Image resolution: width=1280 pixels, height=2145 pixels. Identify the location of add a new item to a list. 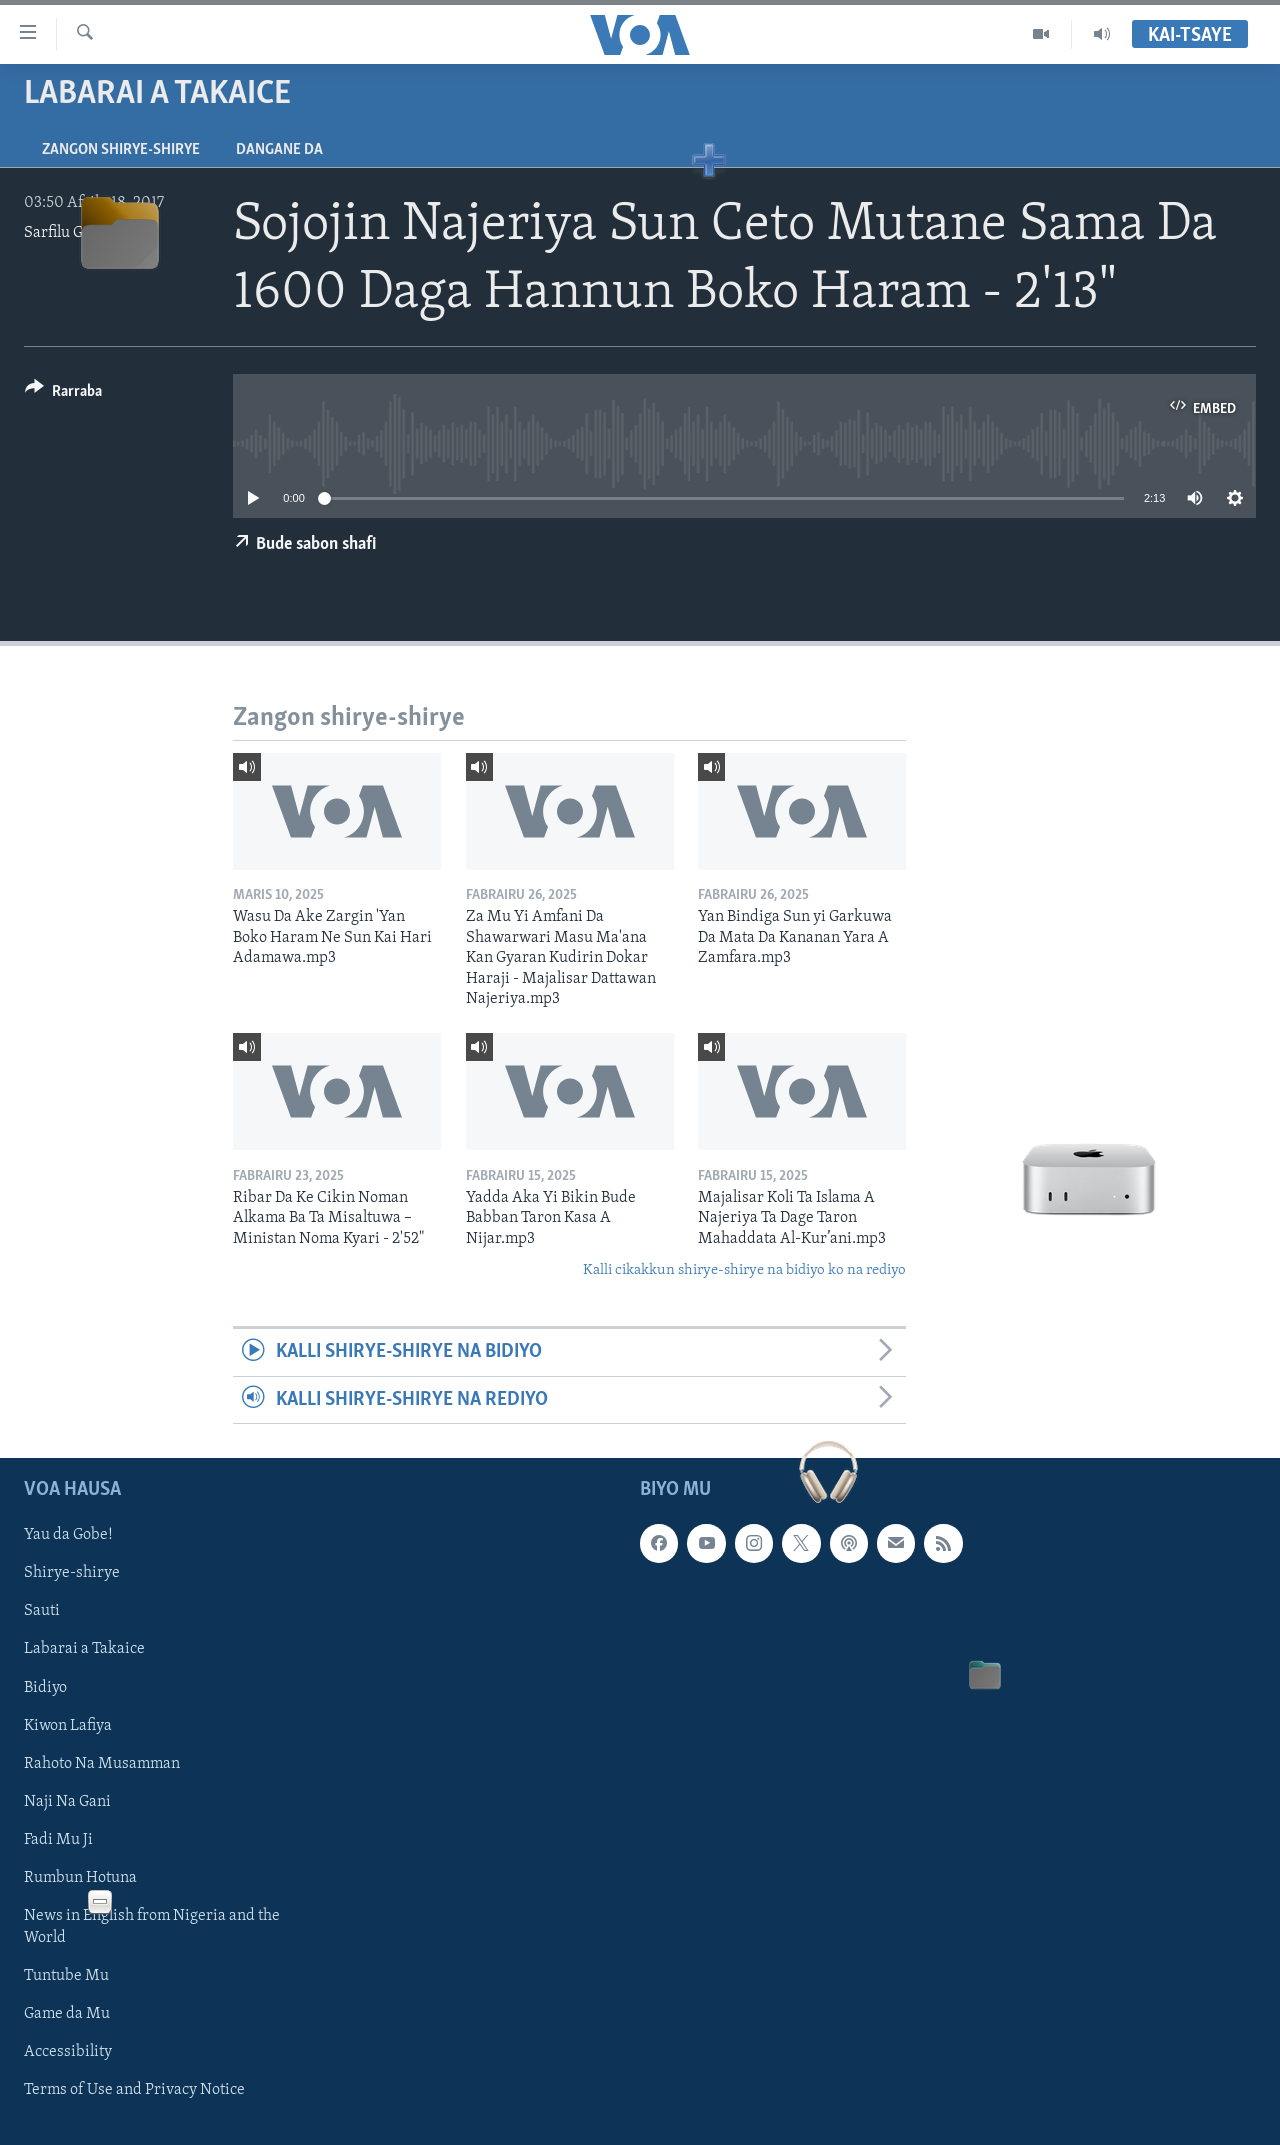
(708, 161).